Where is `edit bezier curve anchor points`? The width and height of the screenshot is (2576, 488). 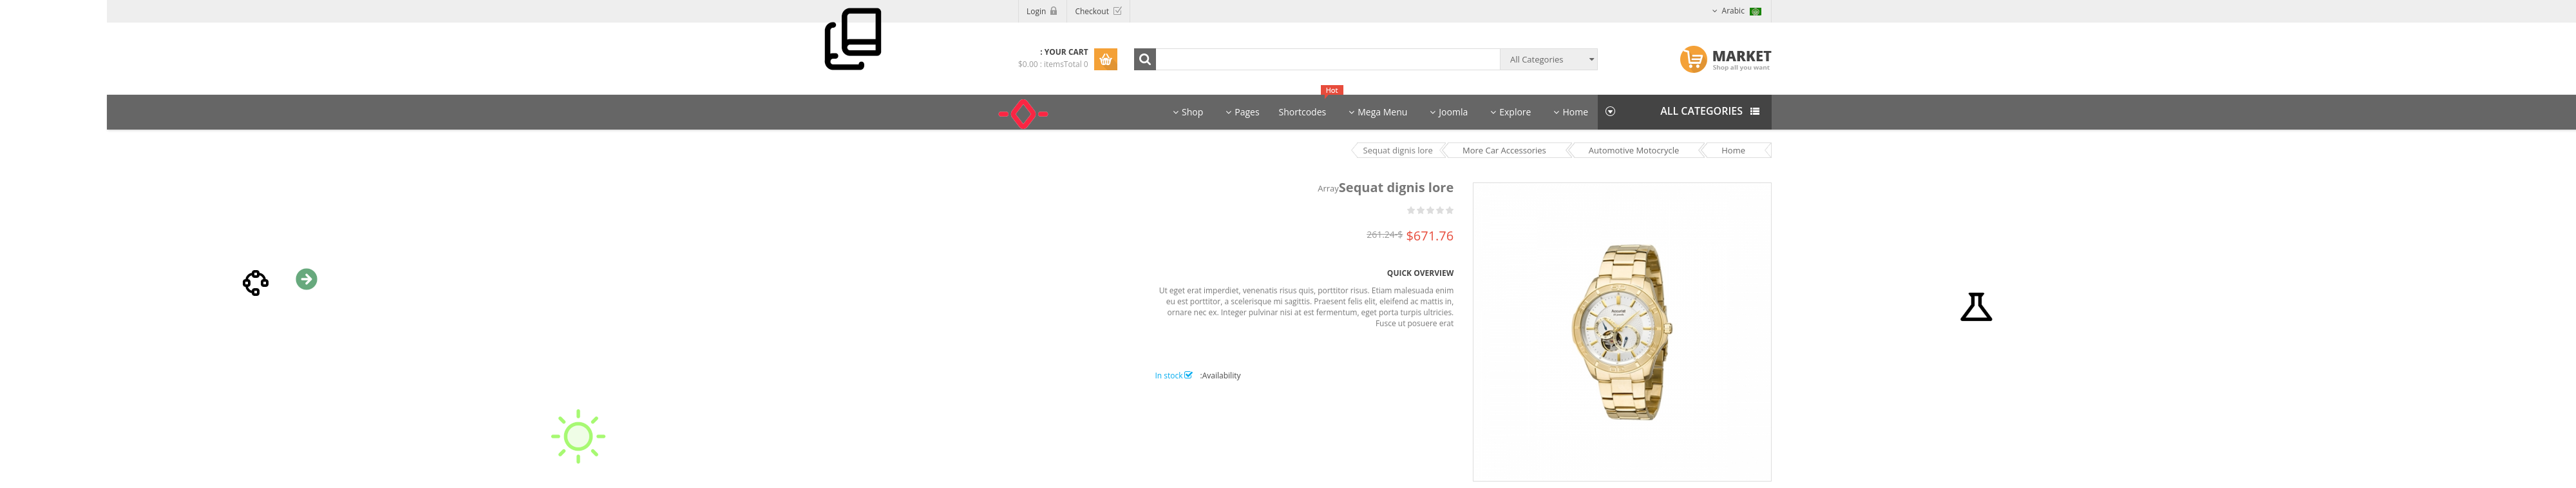
edit bezier curve anchor points is located at coordinates (256, 283).